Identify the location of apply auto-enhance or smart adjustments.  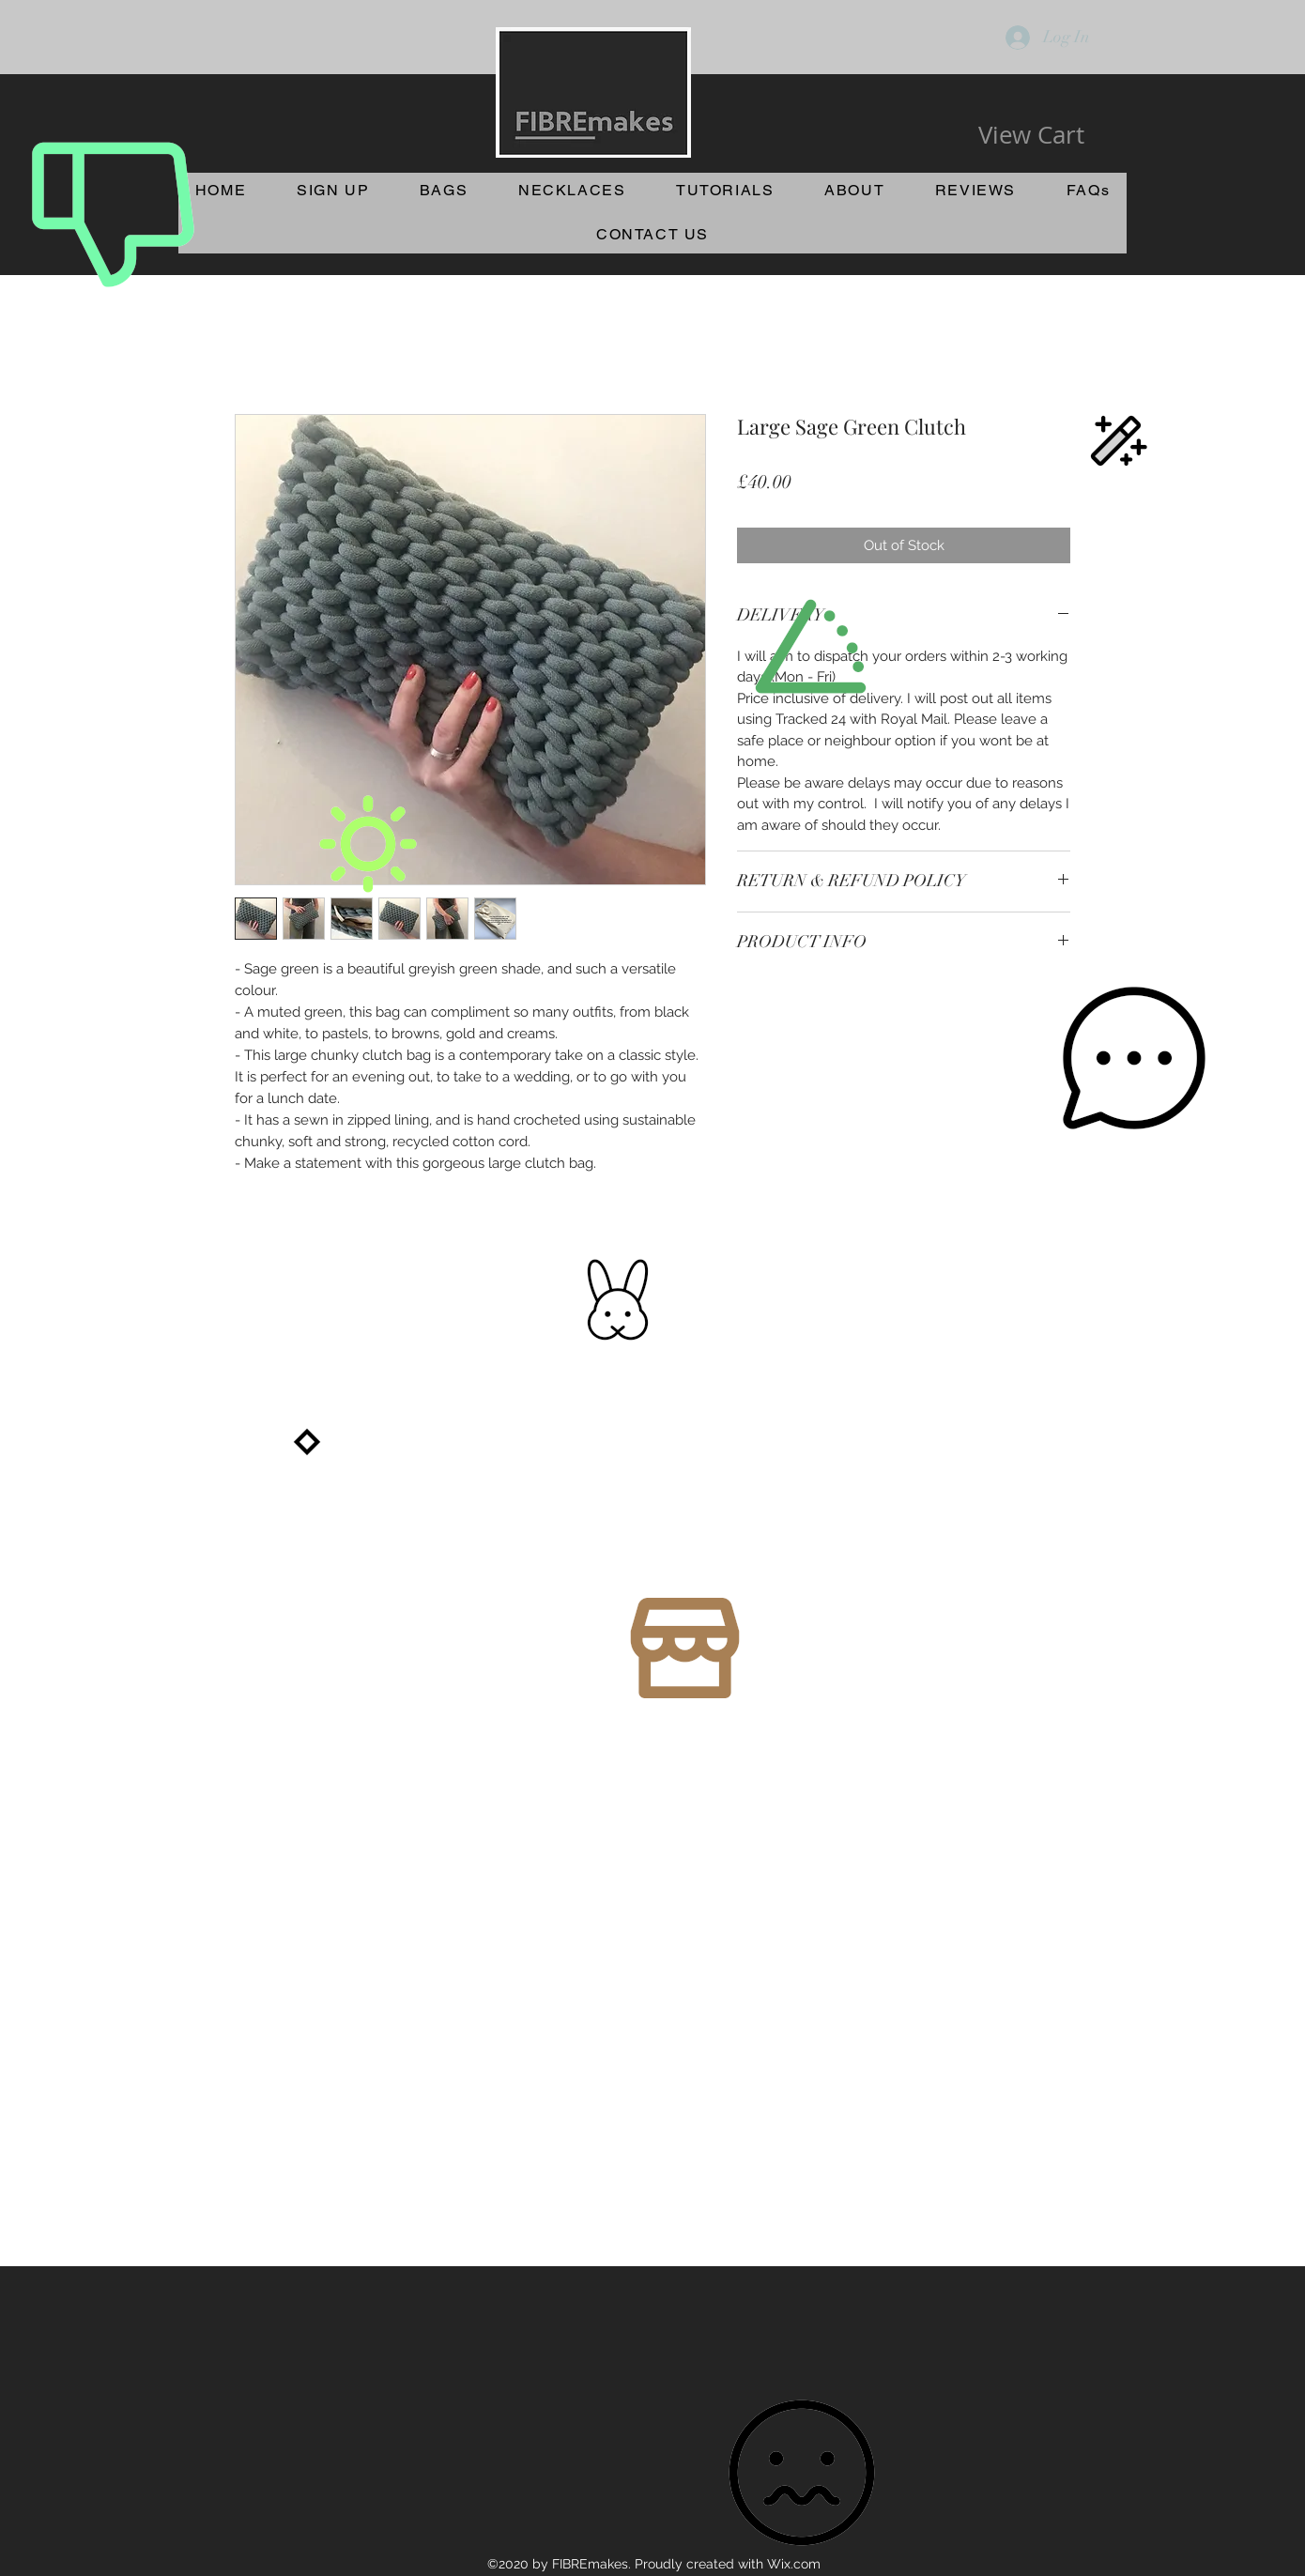
(1115, 440).